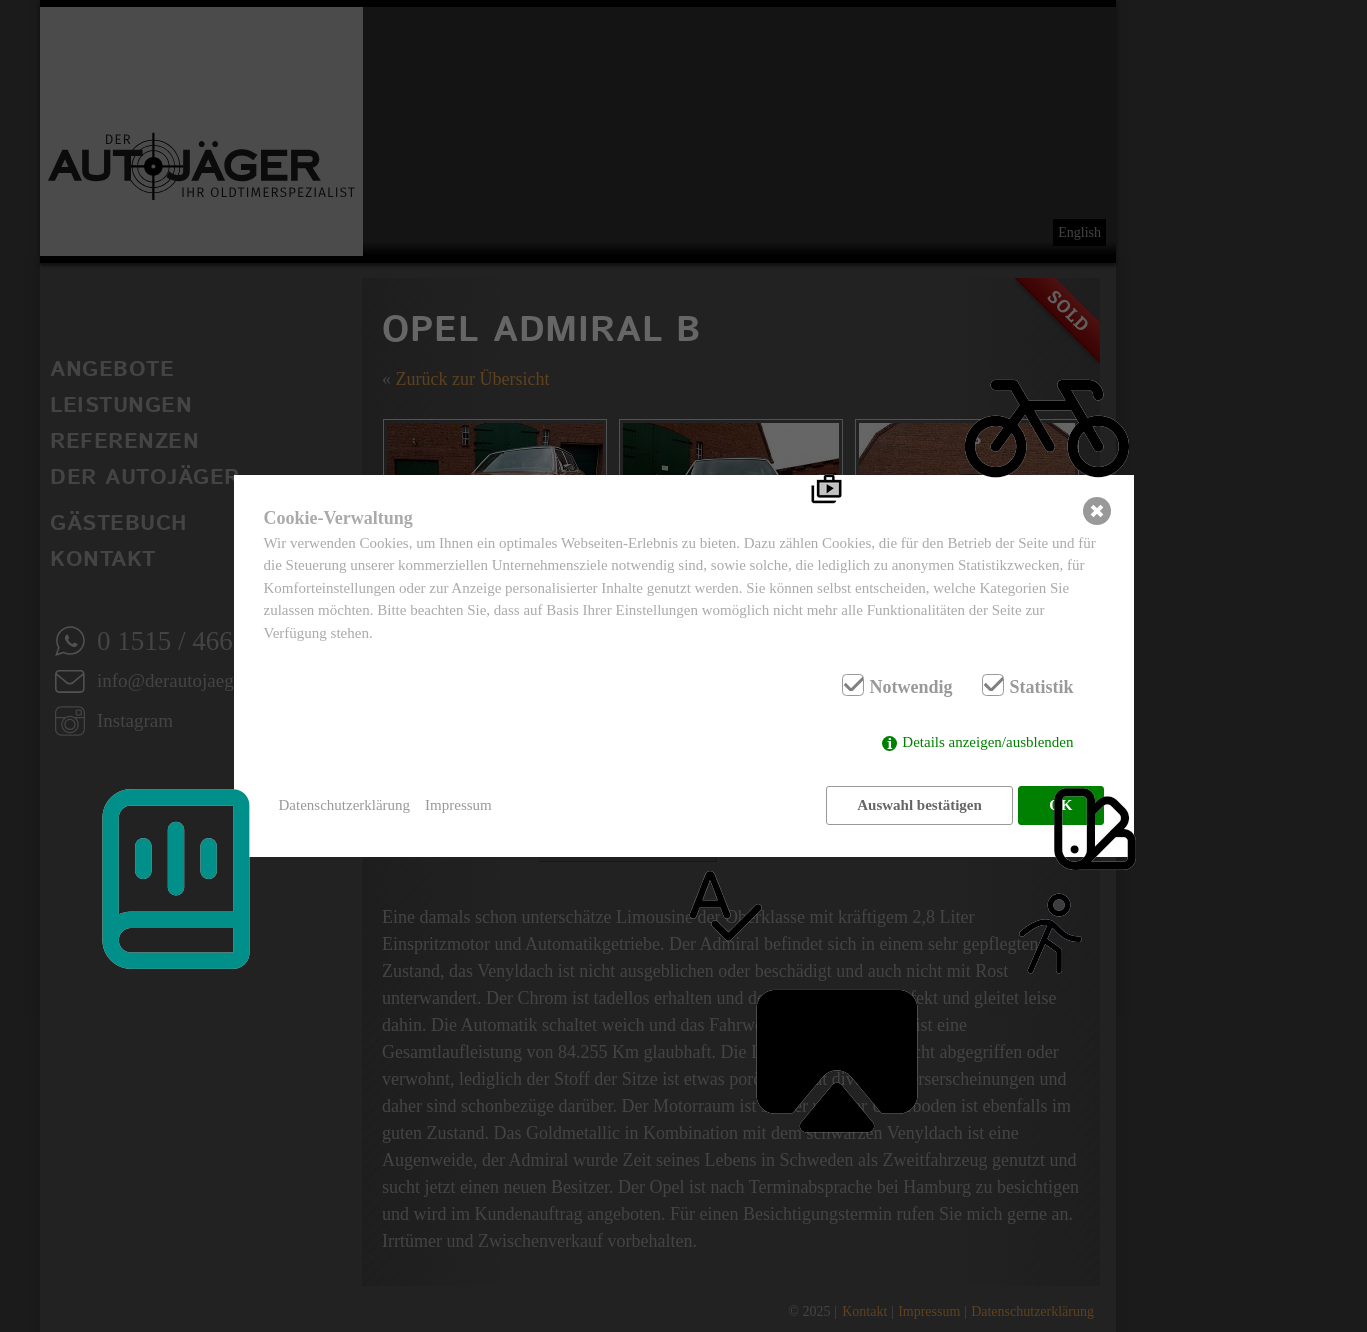 This screenshot has width=1367, height=1332. Describe the element at coordinates (1050, 933) in the screenshot. I see `walking directions or pedestrian navigation mode` at that location.